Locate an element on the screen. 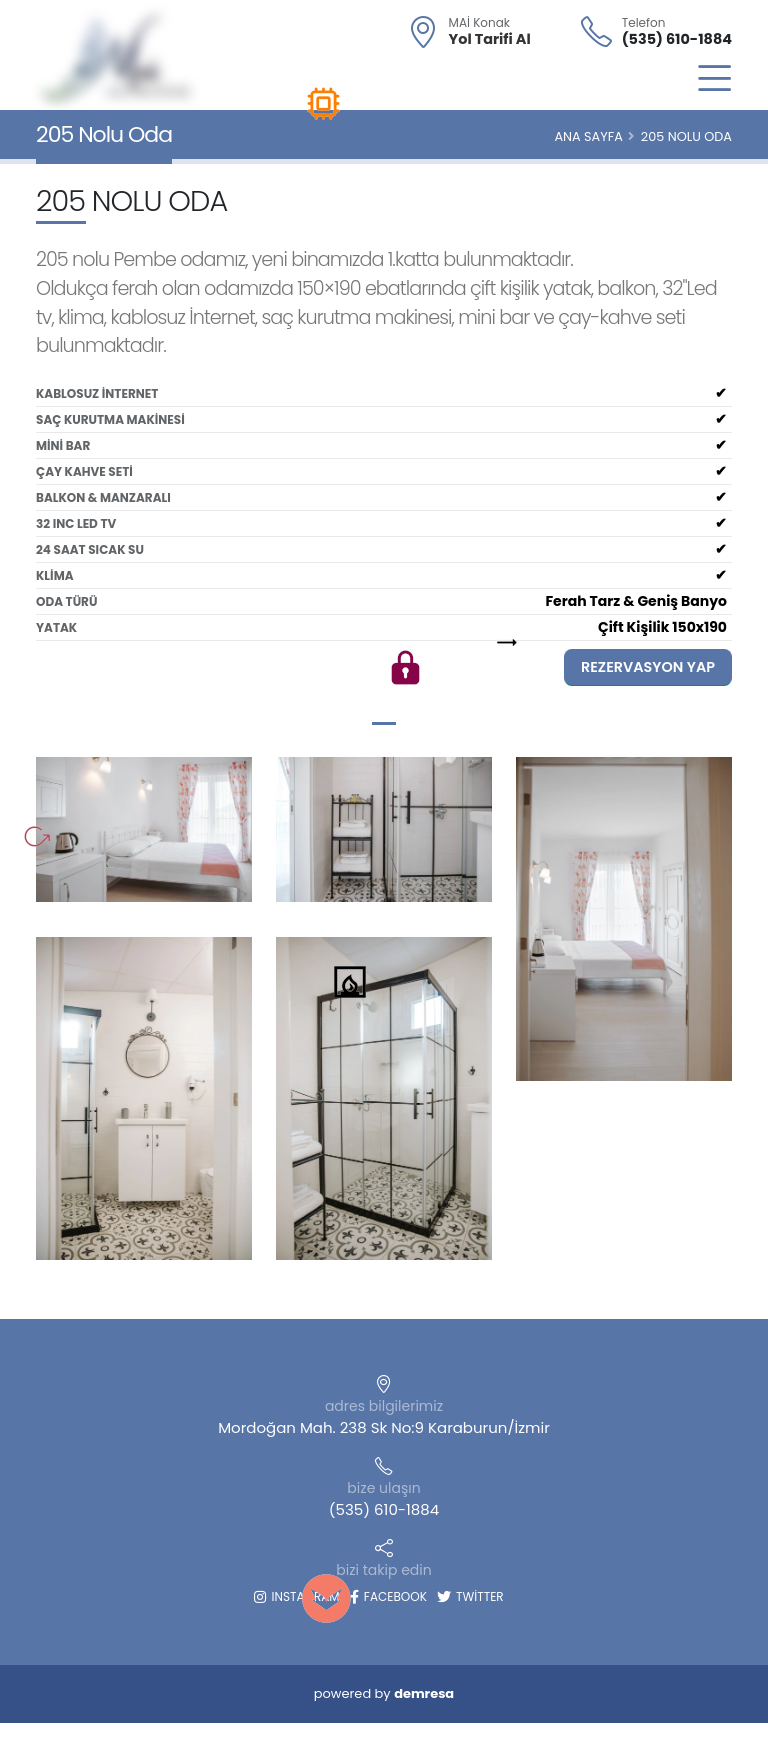 The width and height of the screenshot is (768, 1758). view system performance and processor information is located at coordinates (323, 103).